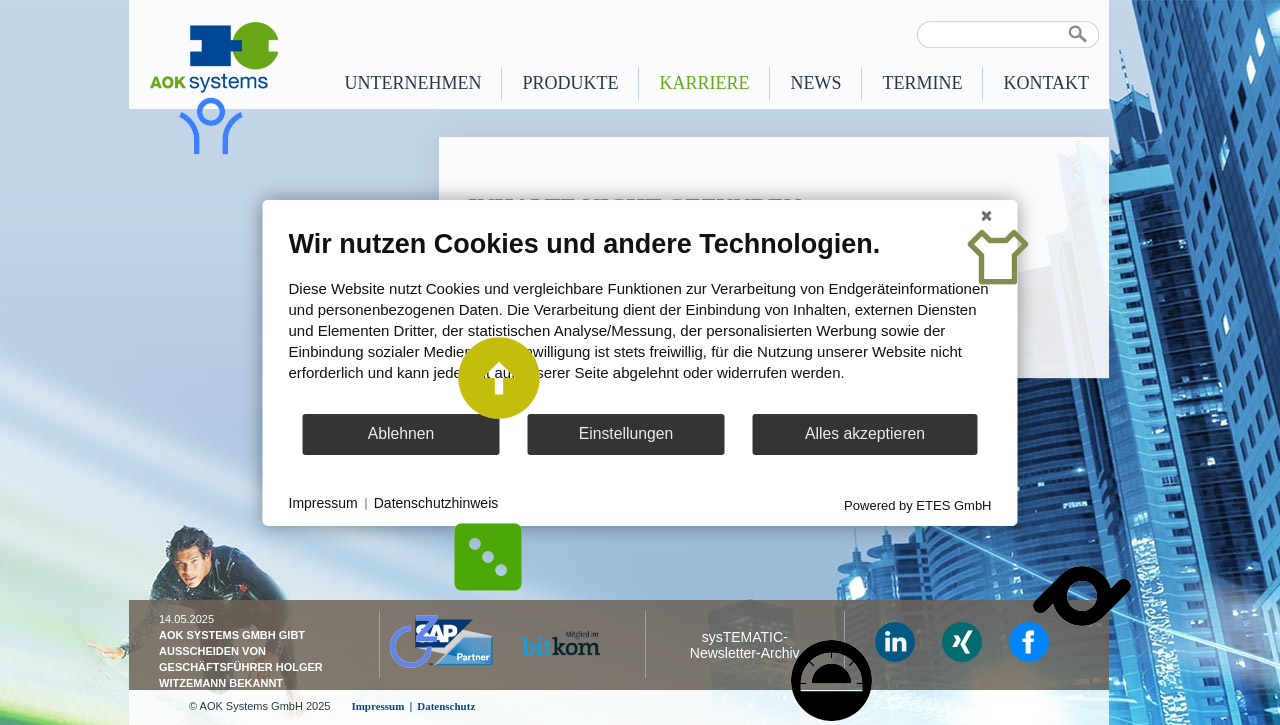  I want to click on open pr.co app or website, so click(1082, 596).